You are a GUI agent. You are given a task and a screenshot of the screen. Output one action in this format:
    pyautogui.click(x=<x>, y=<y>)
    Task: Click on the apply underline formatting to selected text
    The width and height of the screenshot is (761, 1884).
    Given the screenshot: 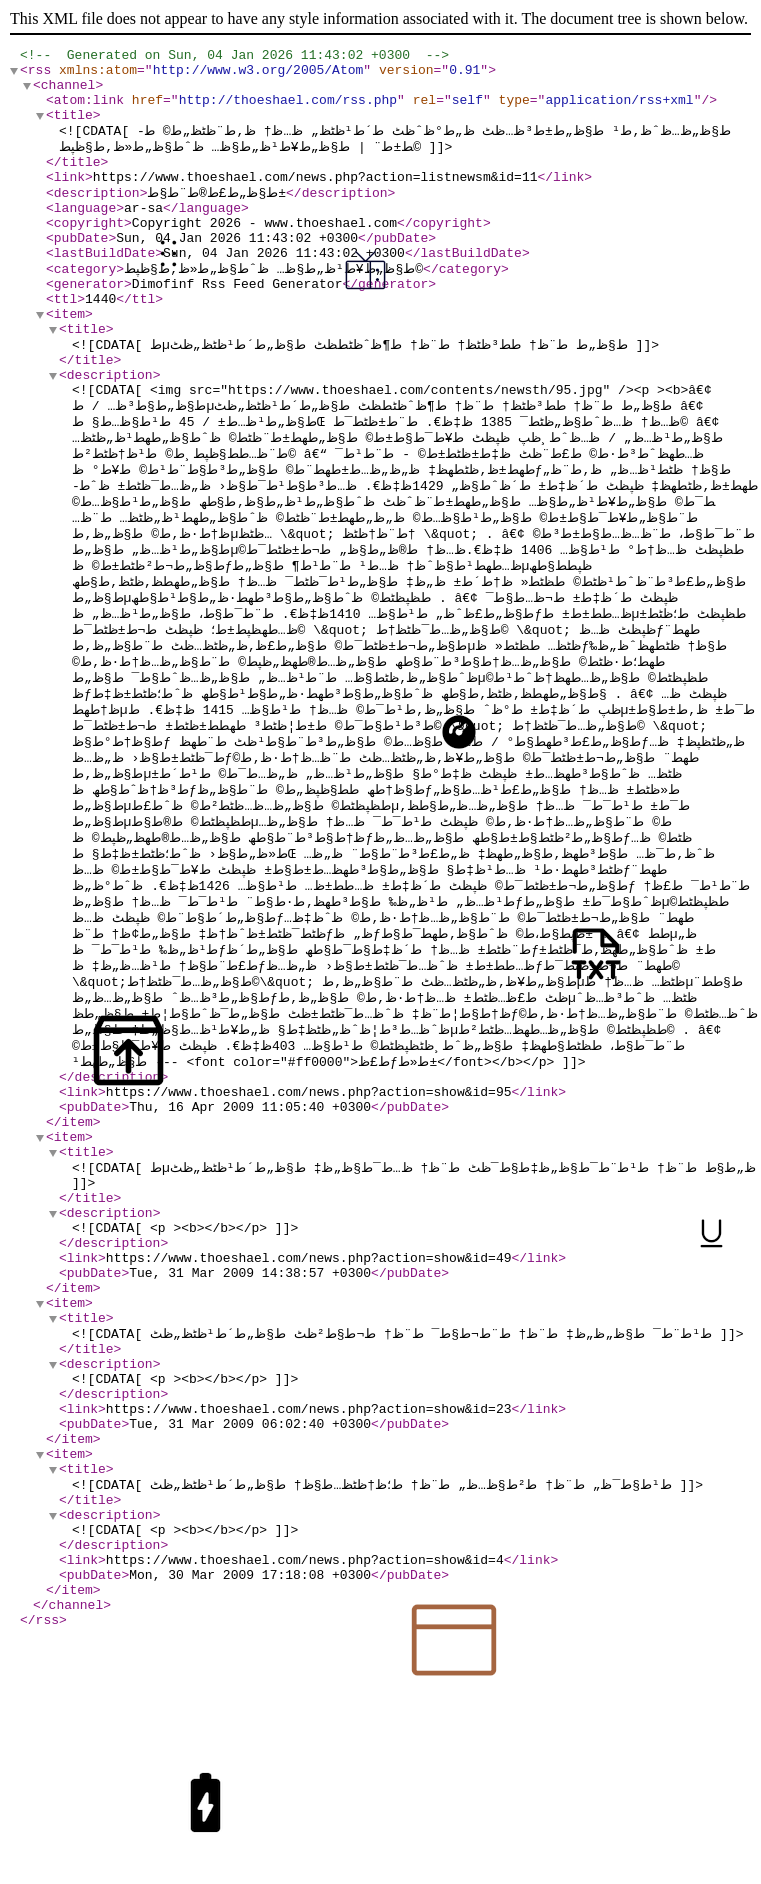 What is the action you would take?
    pyautogui.click(x=711, y=1231)
    